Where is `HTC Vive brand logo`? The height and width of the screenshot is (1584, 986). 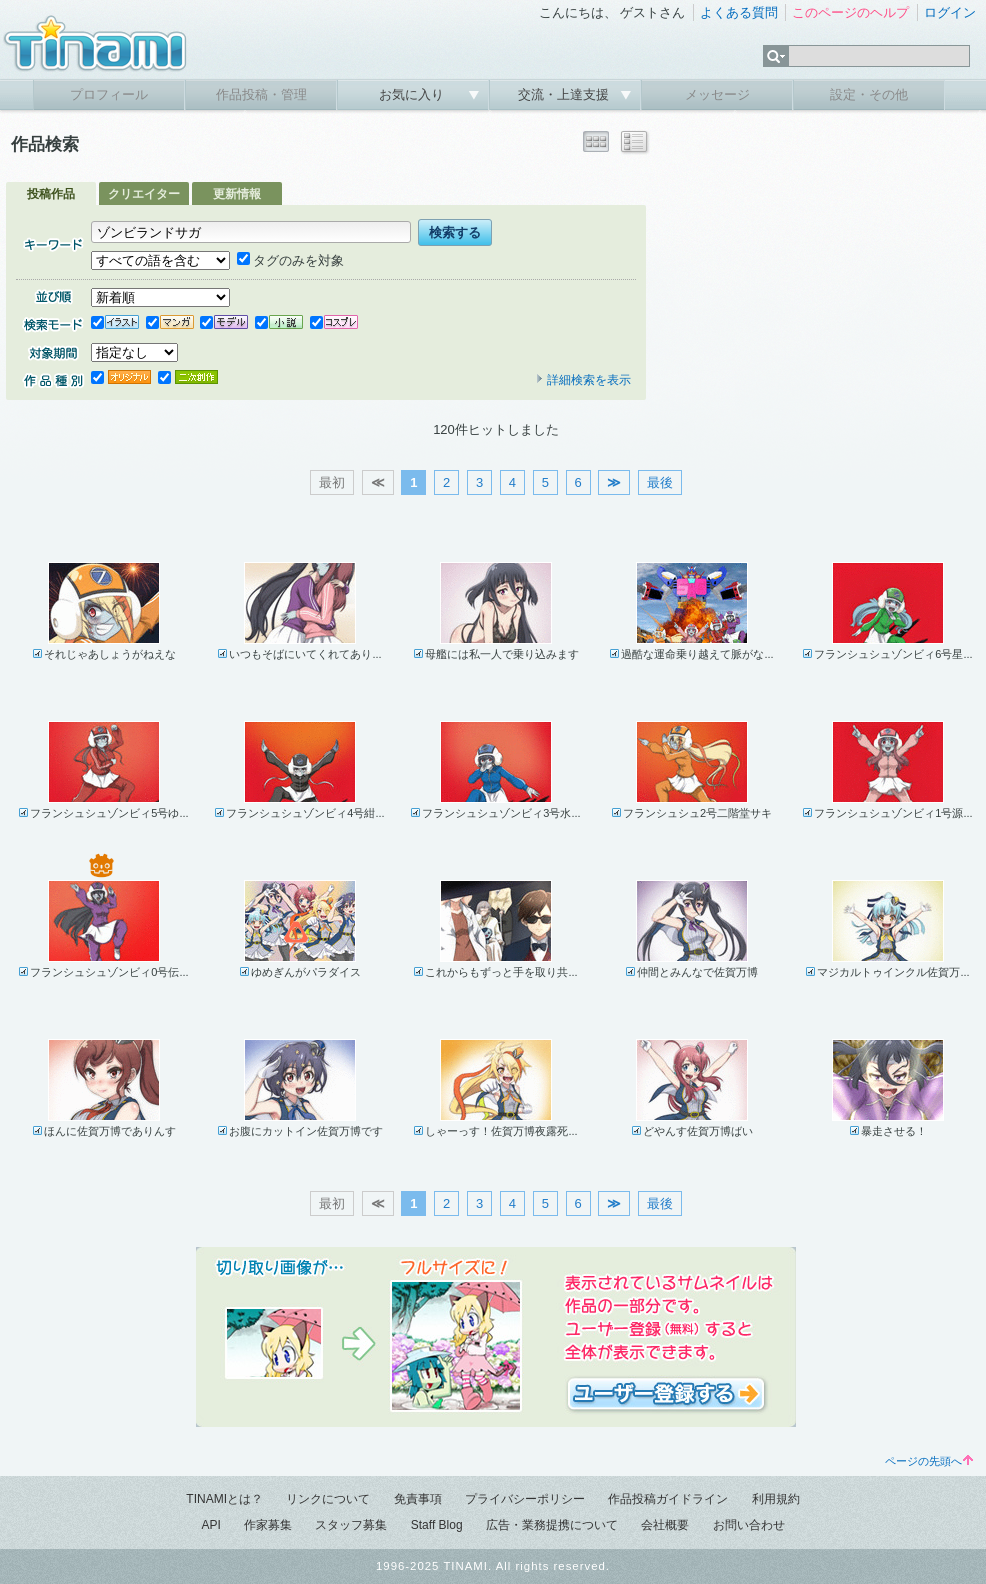
HTC Vive brand logo is located at coordinates (296, 932).